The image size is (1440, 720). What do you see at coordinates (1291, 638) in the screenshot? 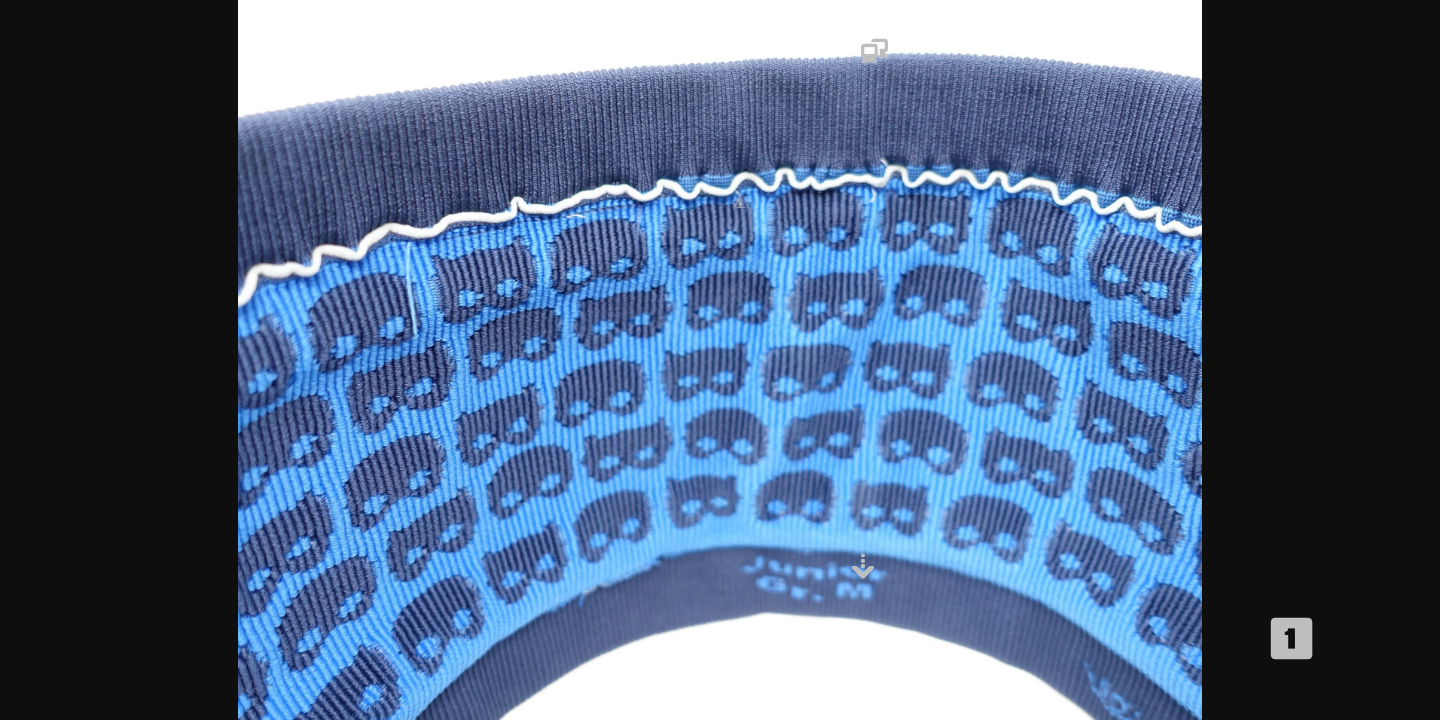
I see `reset zoom to 100% or original size` at bounding box center [1291, 638].